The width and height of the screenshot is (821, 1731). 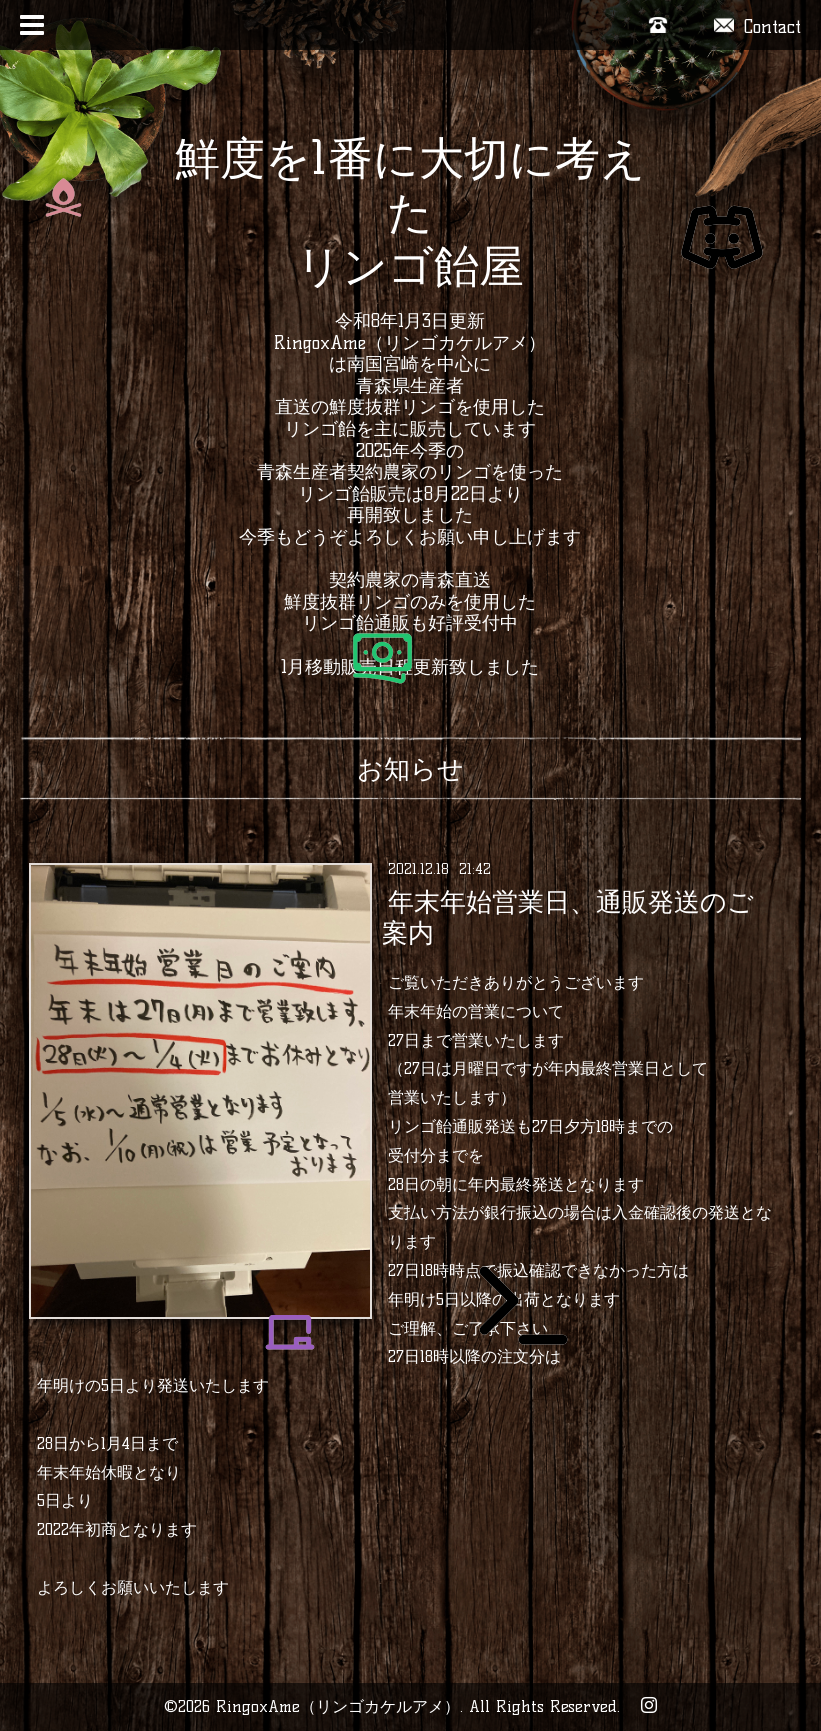 I want to click on view your account balance, so click(x=382, y=656).